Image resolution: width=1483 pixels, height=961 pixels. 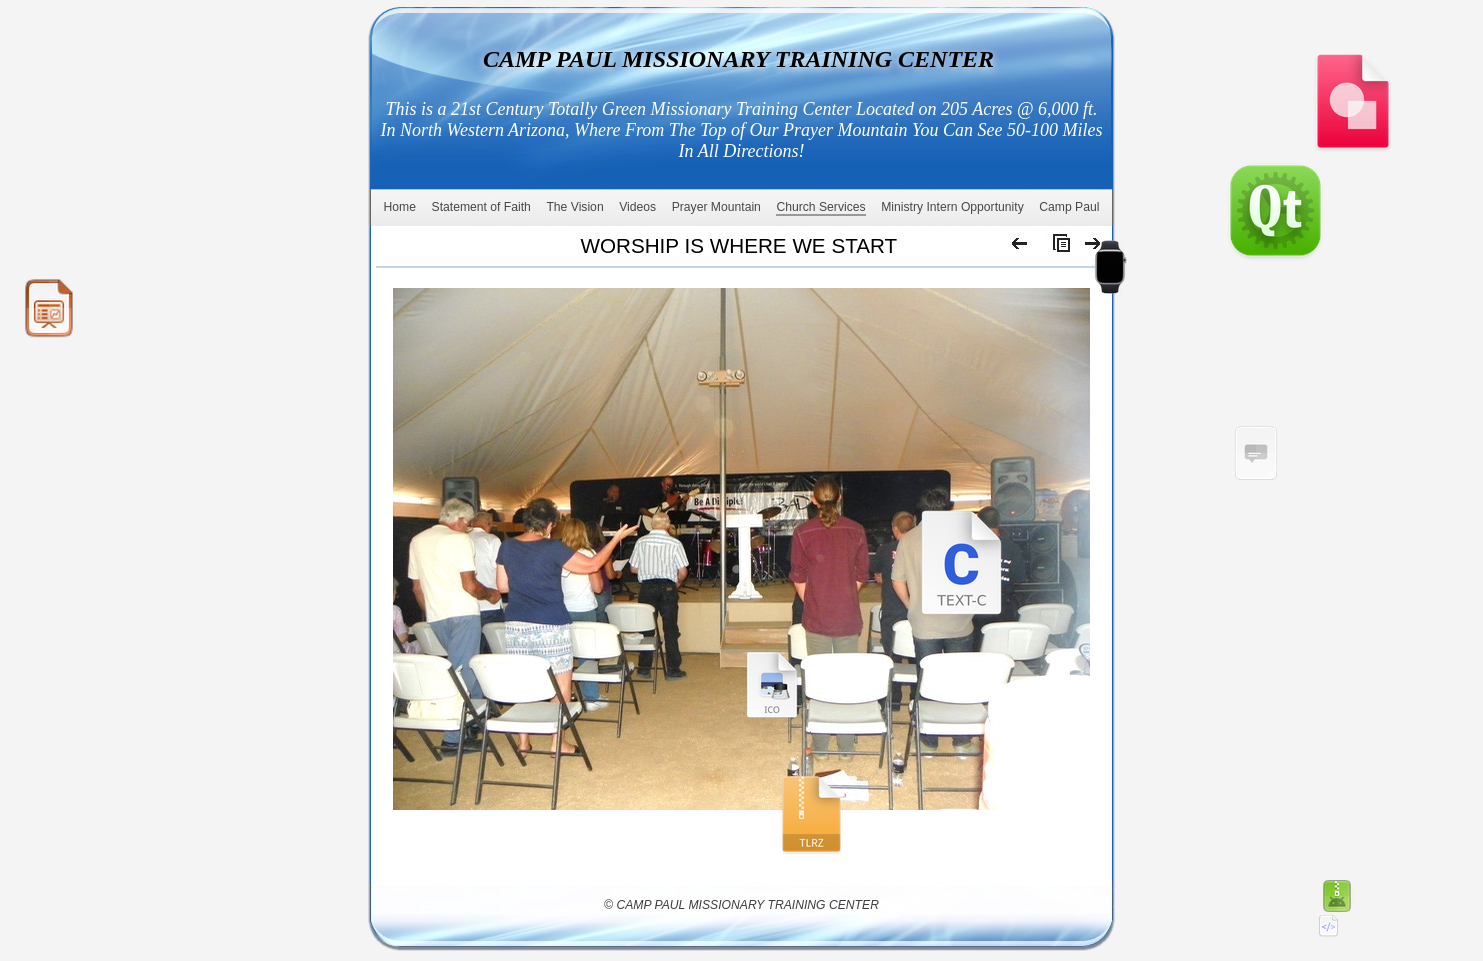 What do you see at coordinates (961, 564) in the screenshot?
I see `c programming language source file` at bounding box center [961, 564].